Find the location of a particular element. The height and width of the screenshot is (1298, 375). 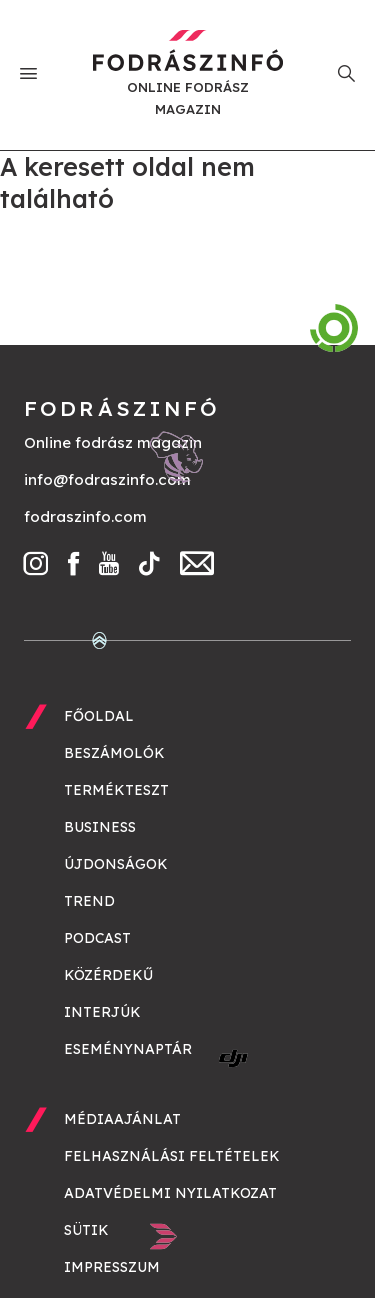

turborepo logo - a build system for JavaScript and TypeScript codebases is located at coordinates (334, 328).